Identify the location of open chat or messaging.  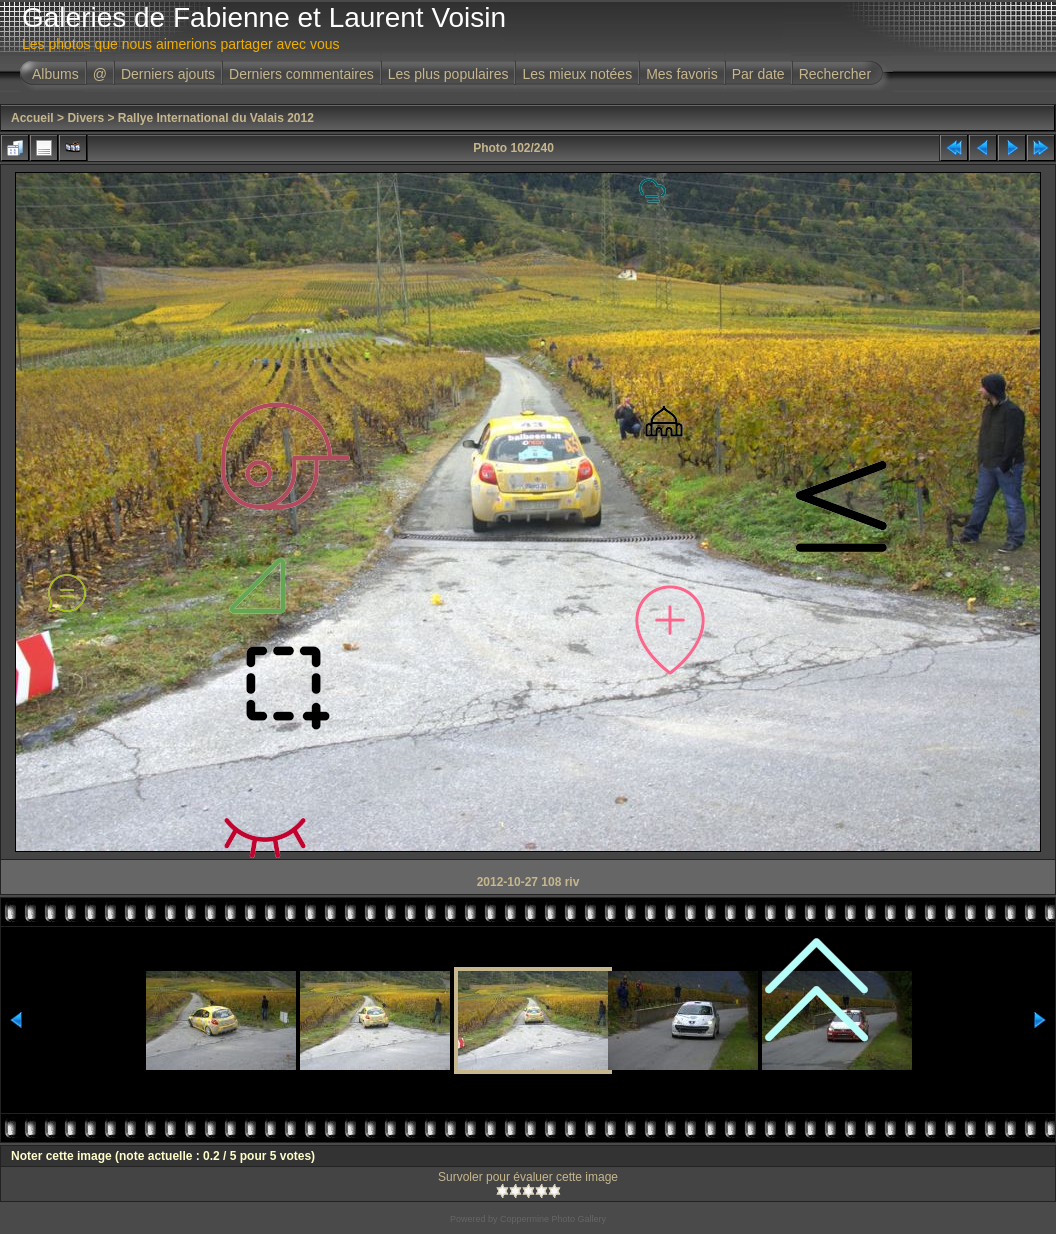
(67, 593).